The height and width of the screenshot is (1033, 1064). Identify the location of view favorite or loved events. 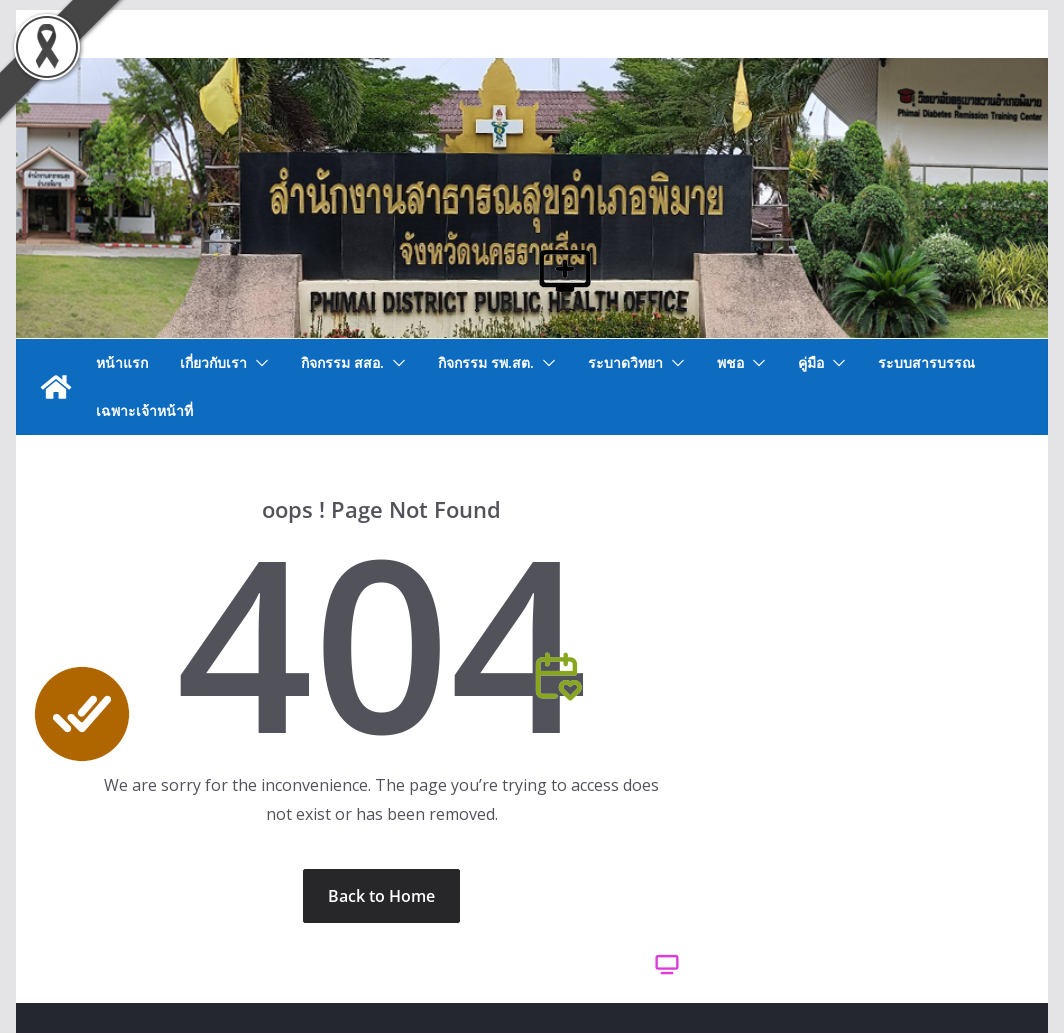
(556, 675).